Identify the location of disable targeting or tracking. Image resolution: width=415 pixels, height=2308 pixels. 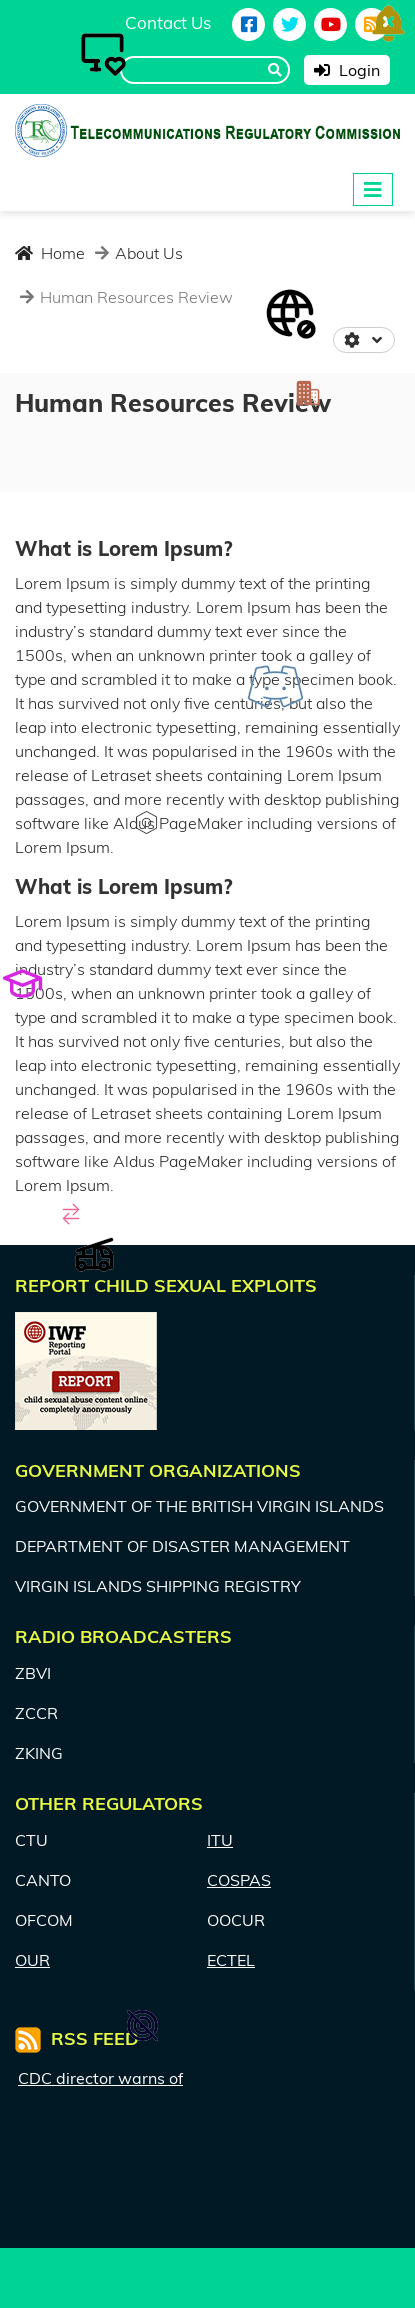
(142, 2025).